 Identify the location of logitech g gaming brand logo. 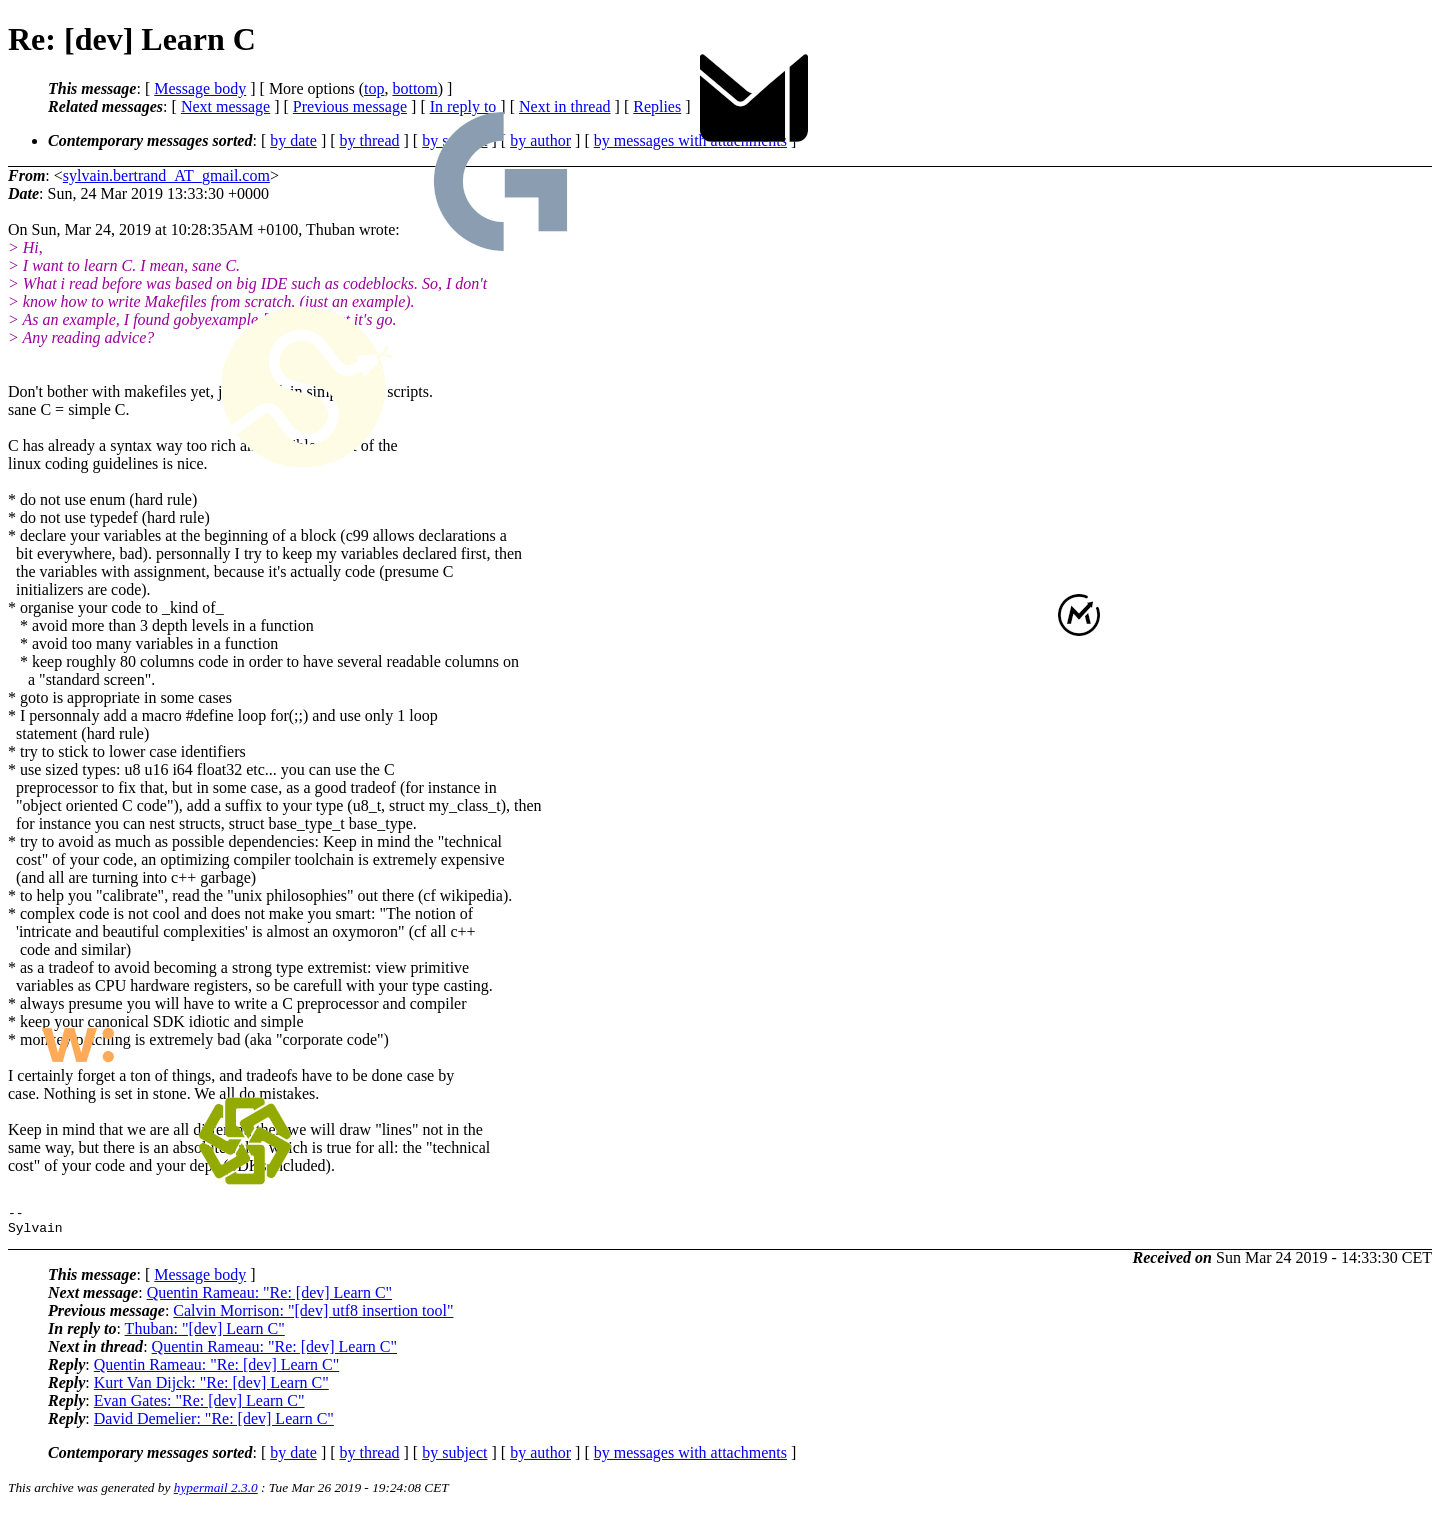
(500, 181).